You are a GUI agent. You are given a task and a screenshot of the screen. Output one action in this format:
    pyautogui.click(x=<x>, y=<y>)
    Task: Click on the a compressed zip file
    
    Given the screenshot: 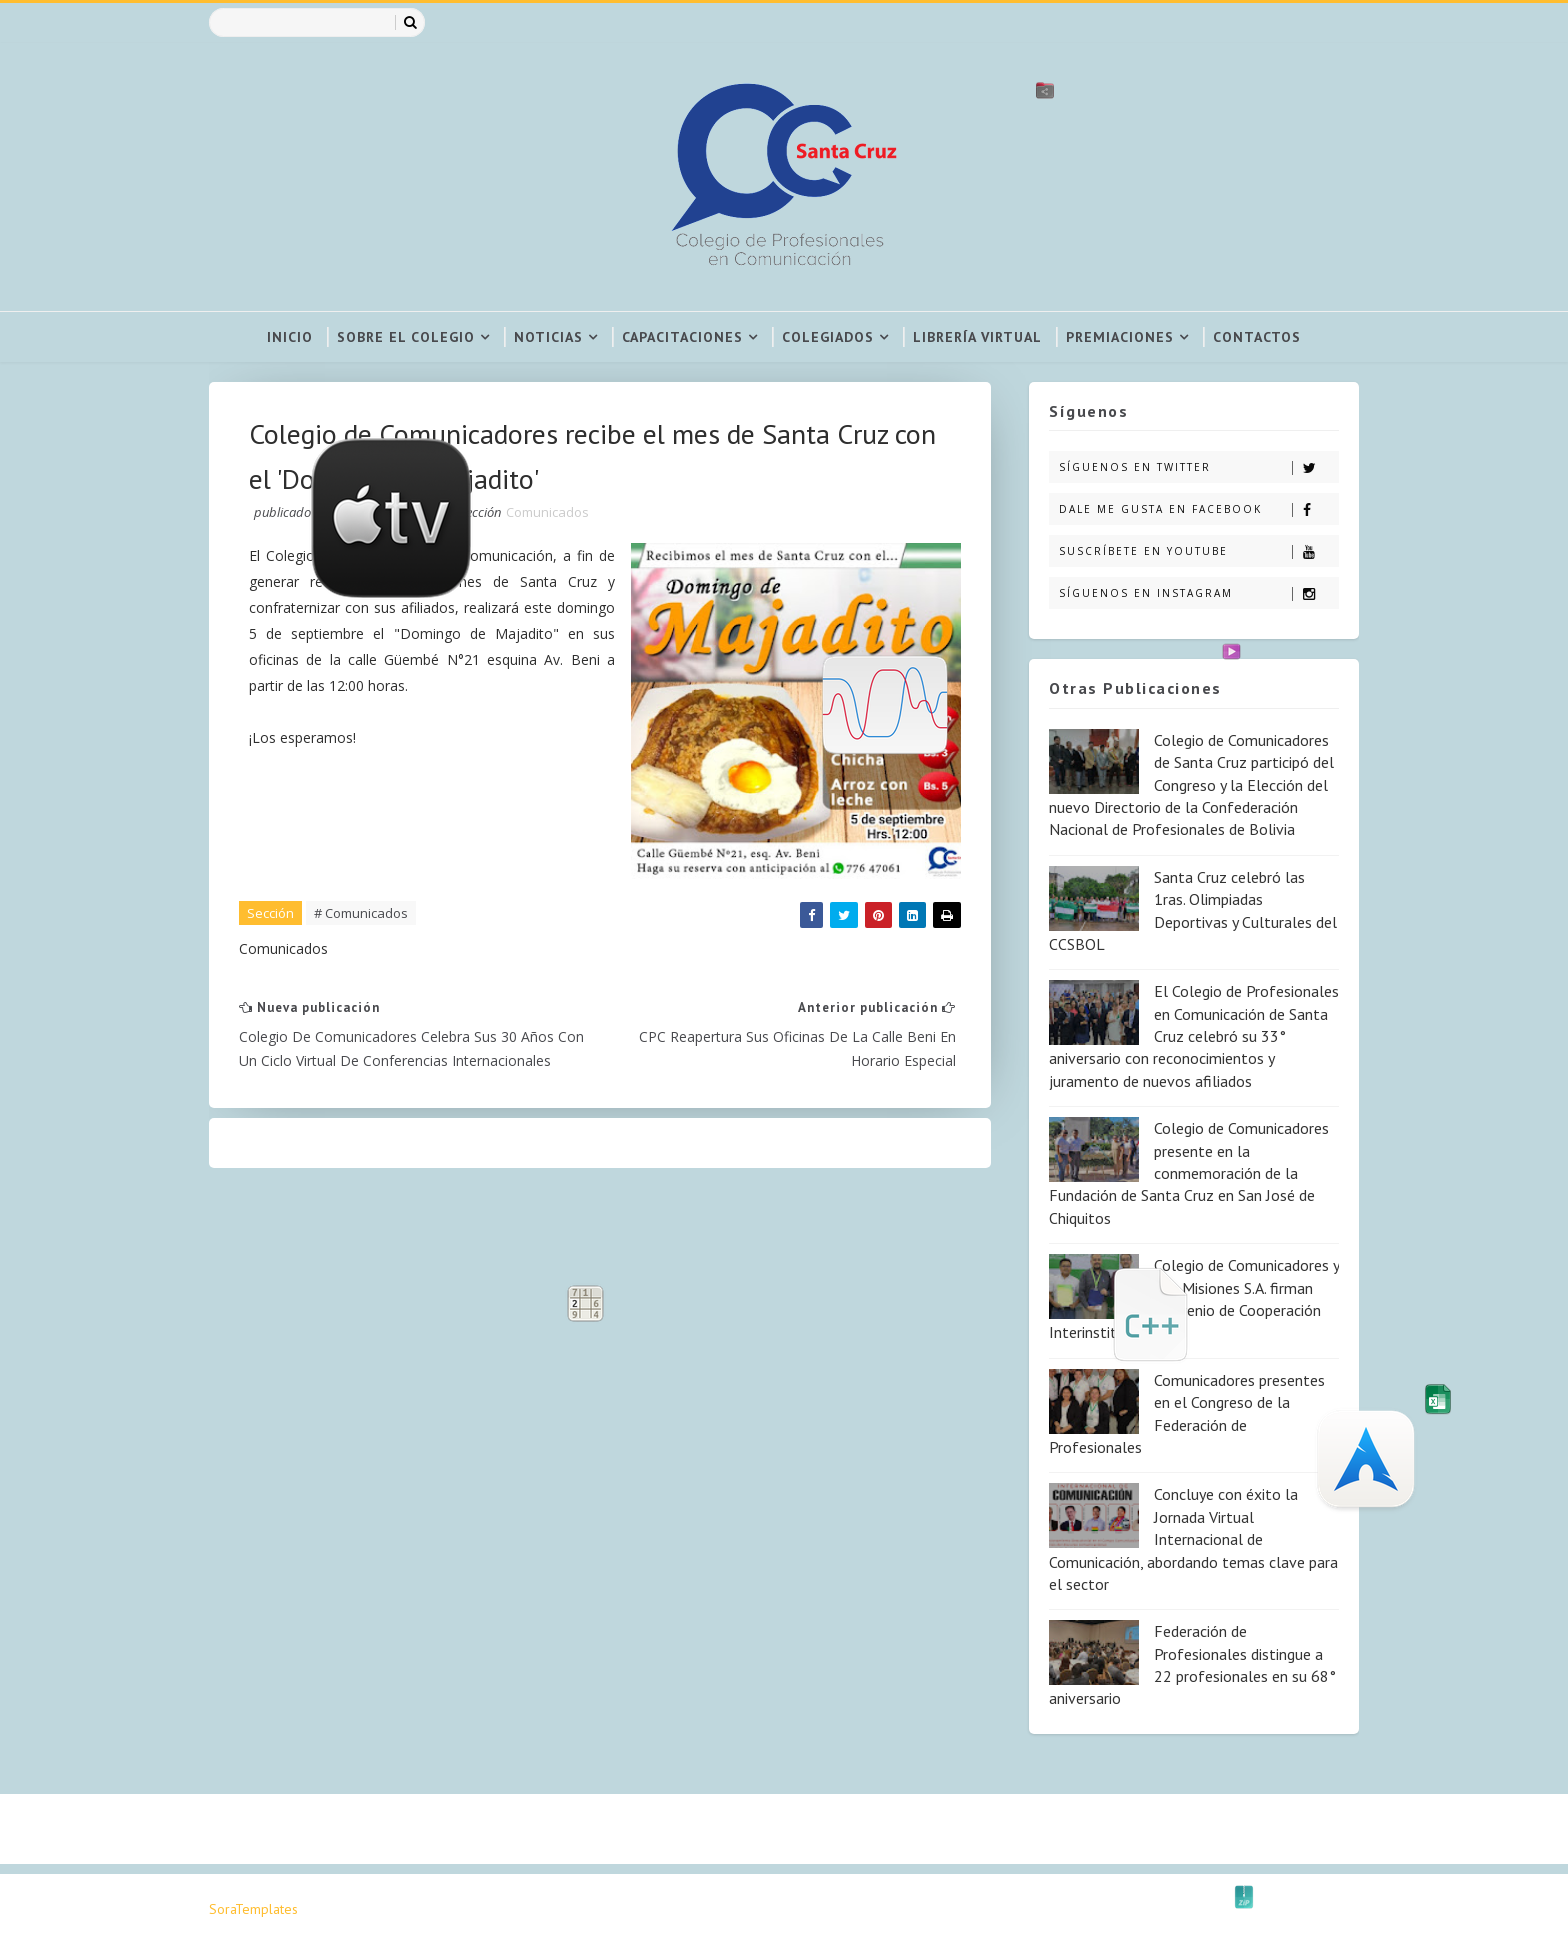 What is the action you would take?
    pyautogui.click(x=1244, y=1897)
    